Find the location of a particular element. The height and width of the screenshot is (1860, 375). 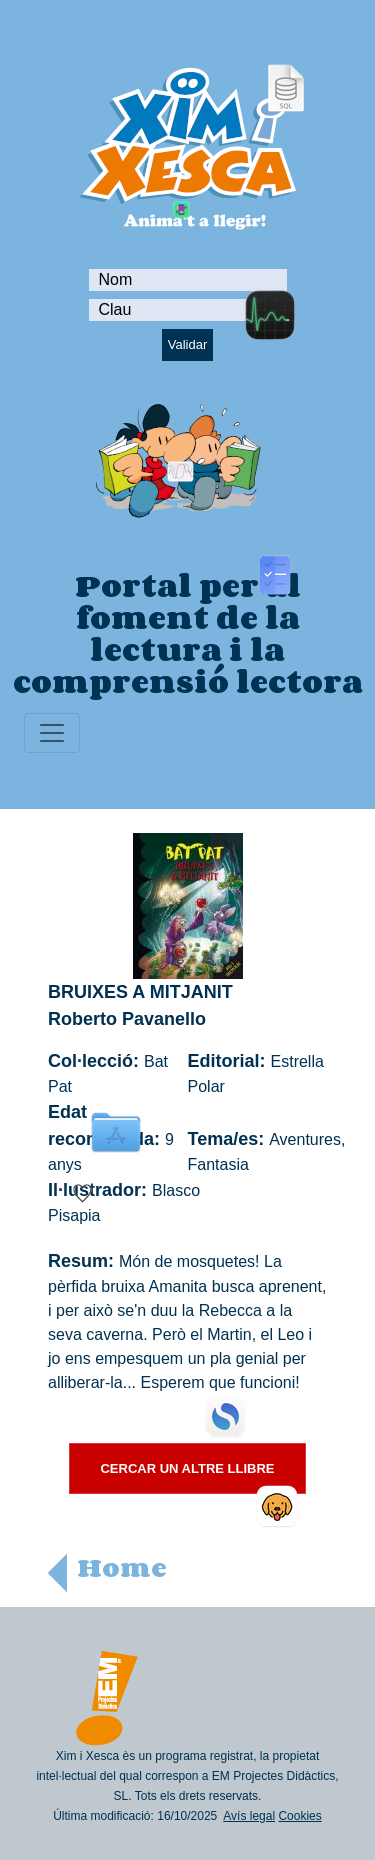

launch guiscrcpy android screen mirroring app is located at coordinates (181, 209).